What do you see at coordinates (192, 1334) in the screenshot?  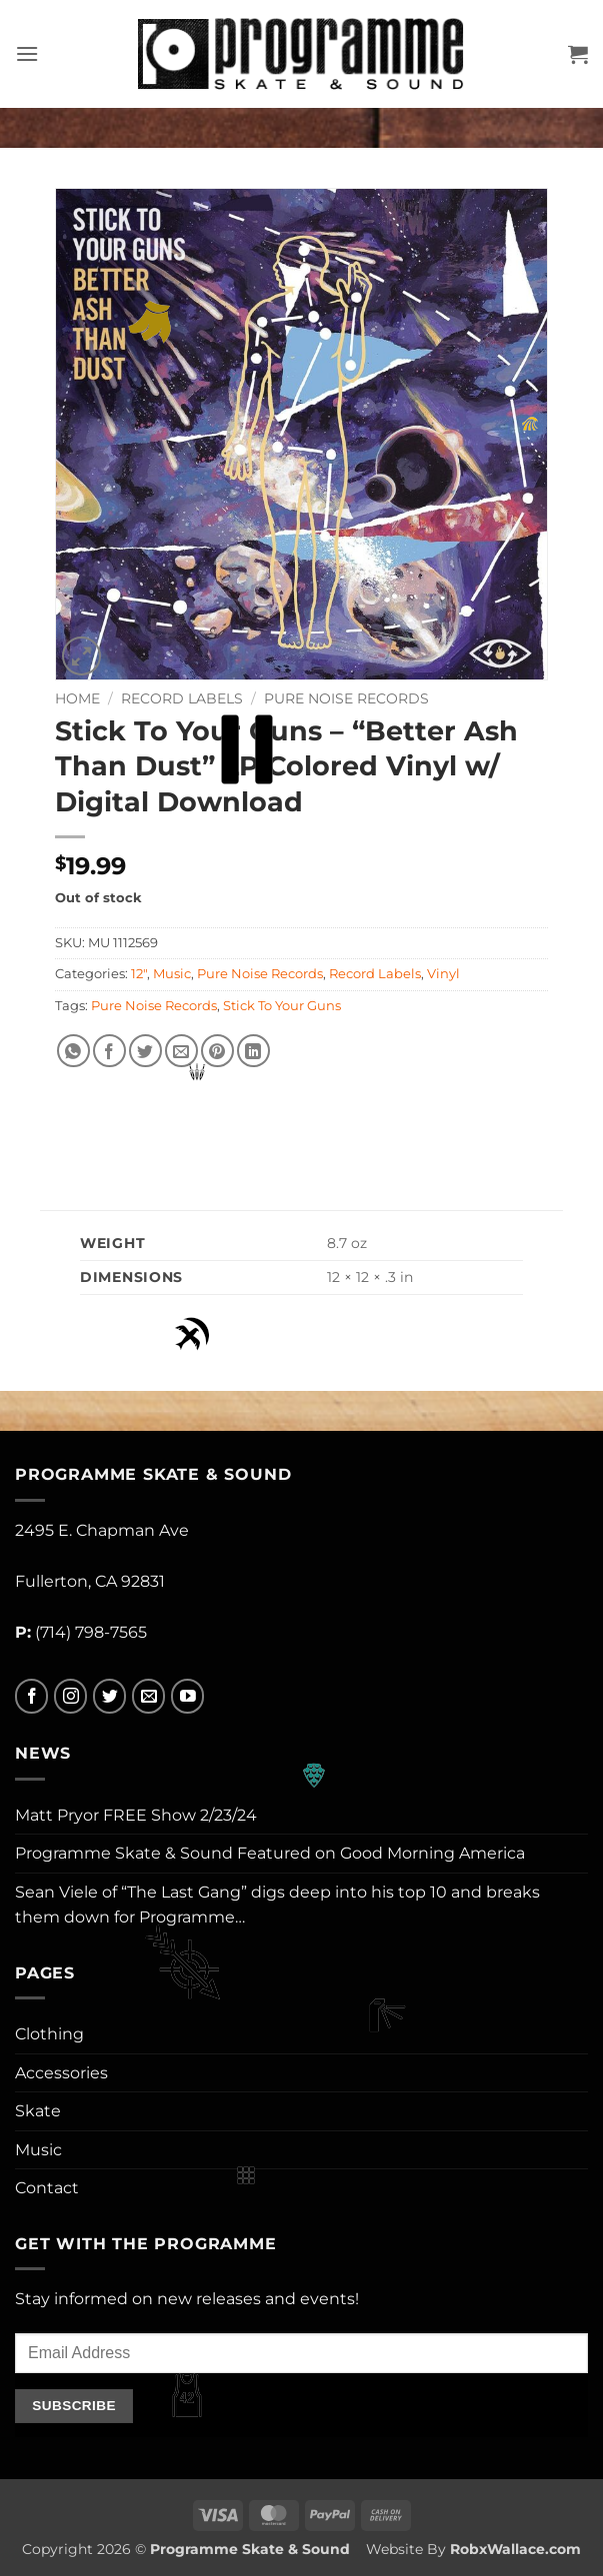 I see `falcon moon game icon or badge` at bounding box center [192, 1334].